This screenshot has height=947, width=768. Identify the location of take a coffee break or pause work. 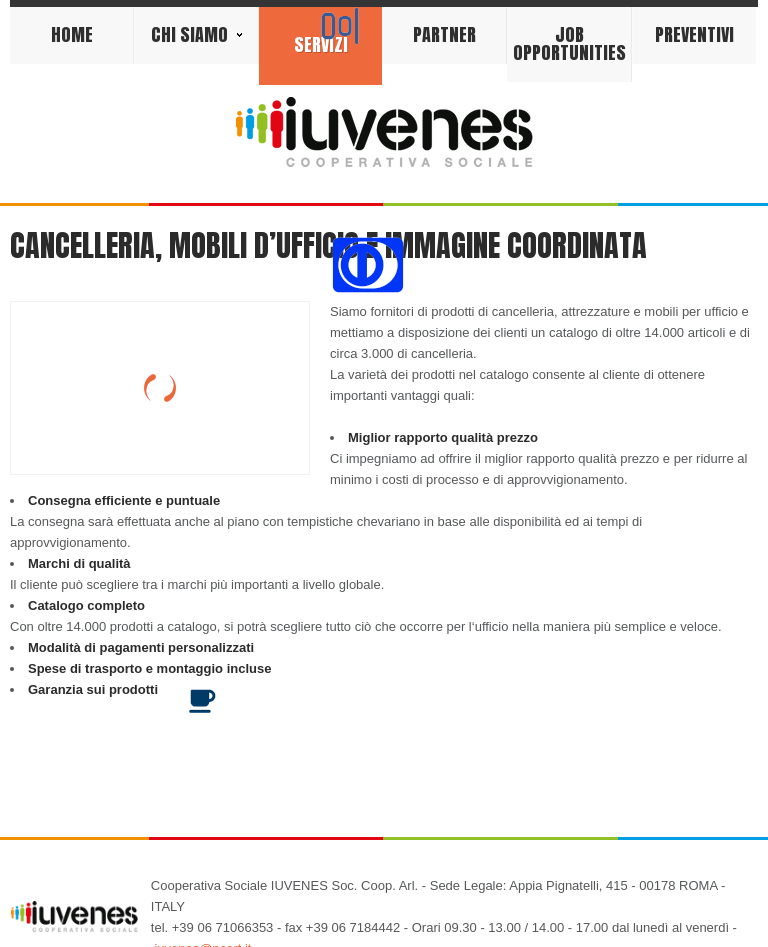
(201, 700).